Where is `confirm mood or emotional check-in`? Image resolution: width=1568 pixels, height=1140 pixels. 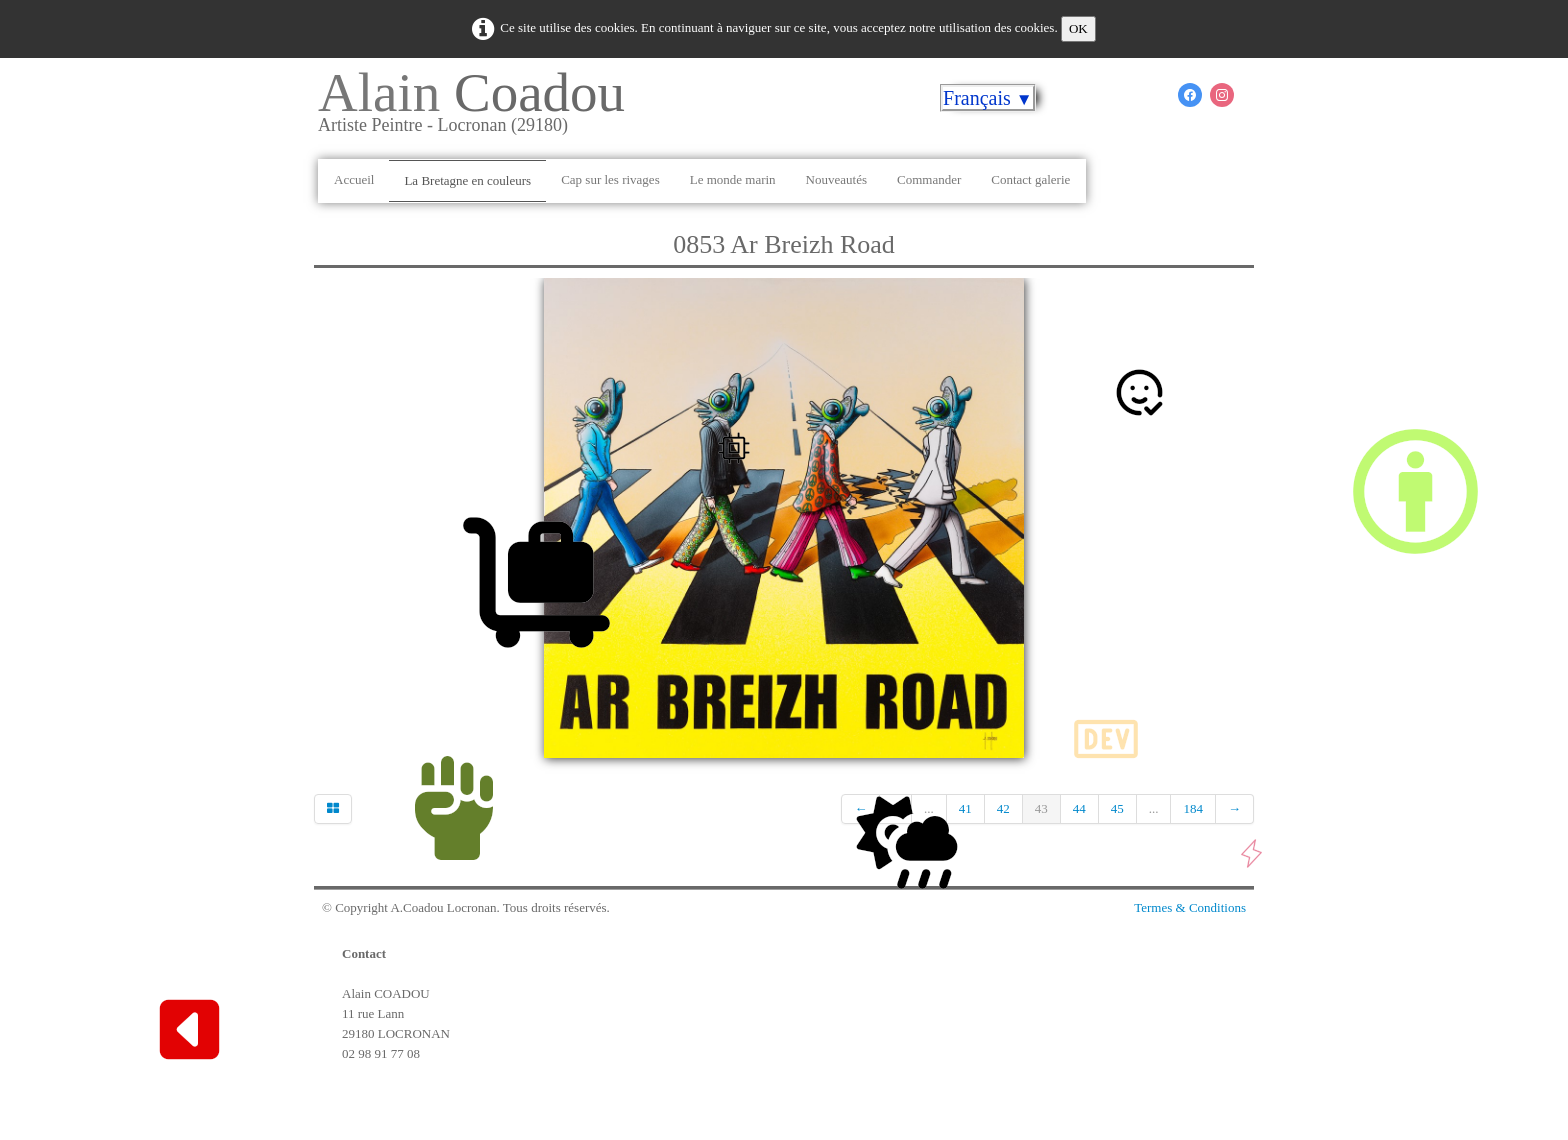
confirm mood or emotional check-in is located at coordinates (1139, 392).